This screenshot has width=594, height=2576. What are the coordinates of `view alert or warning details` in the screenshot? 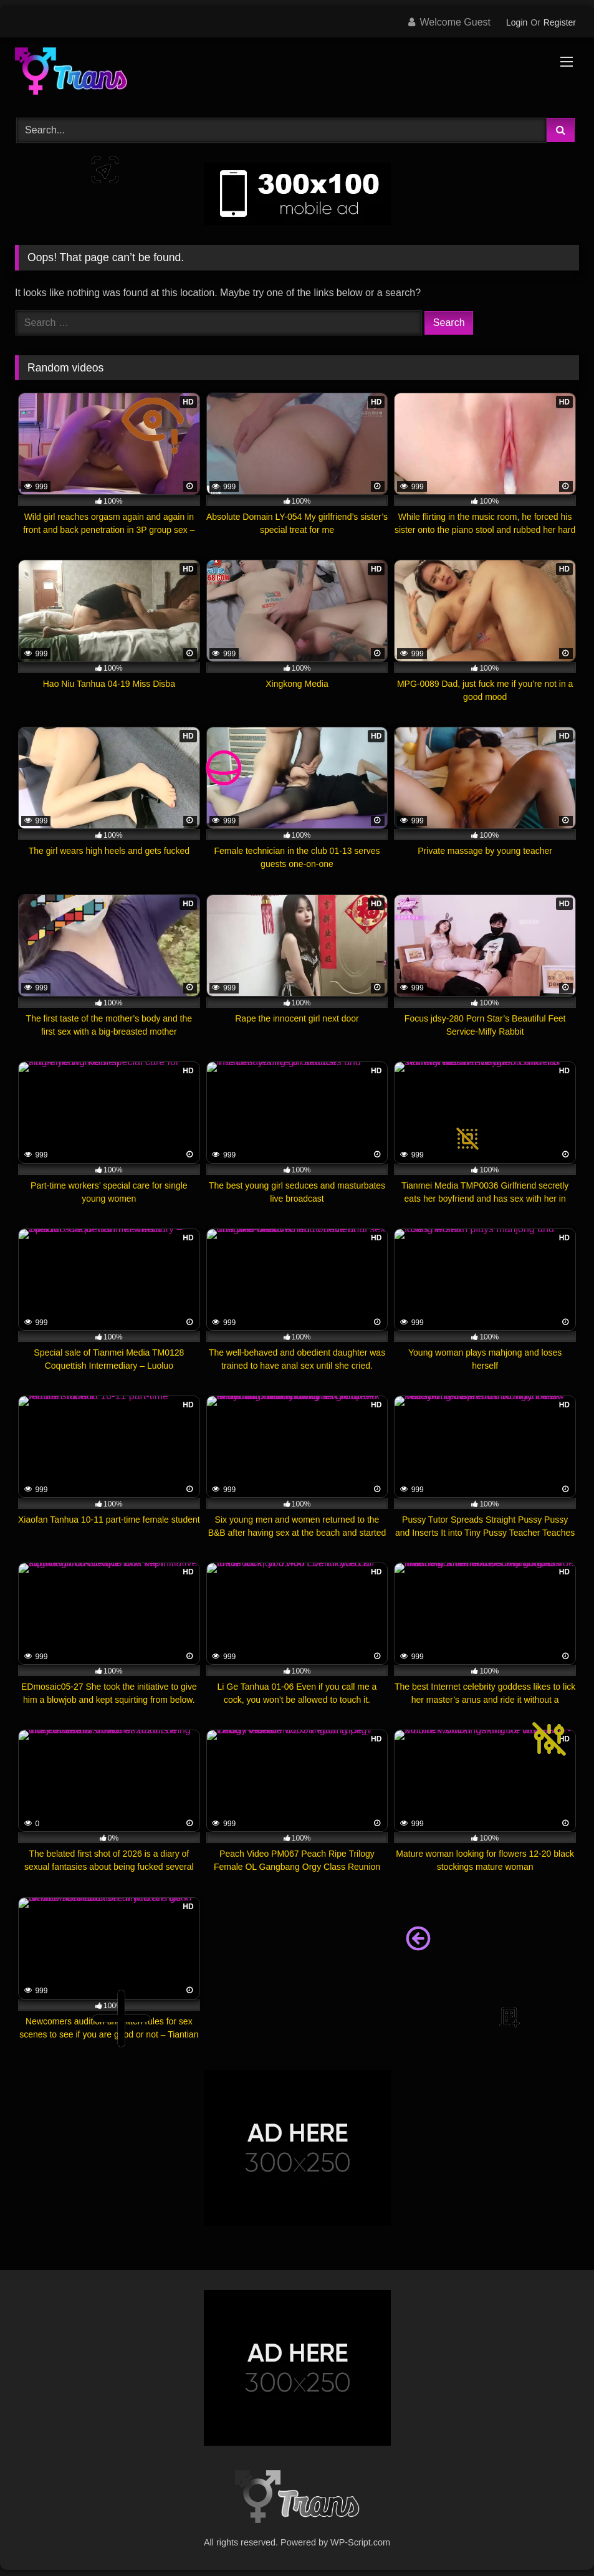 It's located at (153, 419).